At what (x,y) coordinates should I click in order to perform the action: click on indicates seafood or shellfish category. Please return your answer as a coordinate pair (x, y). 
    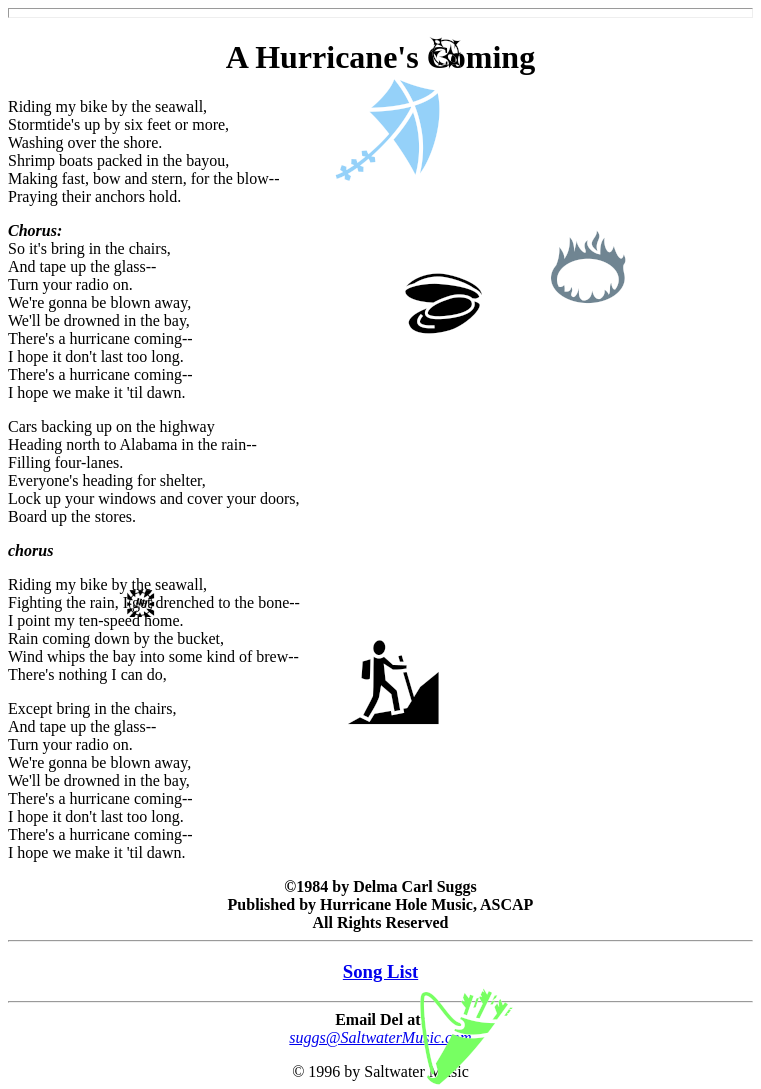
    Looking at the image, I should click on (443, 303).